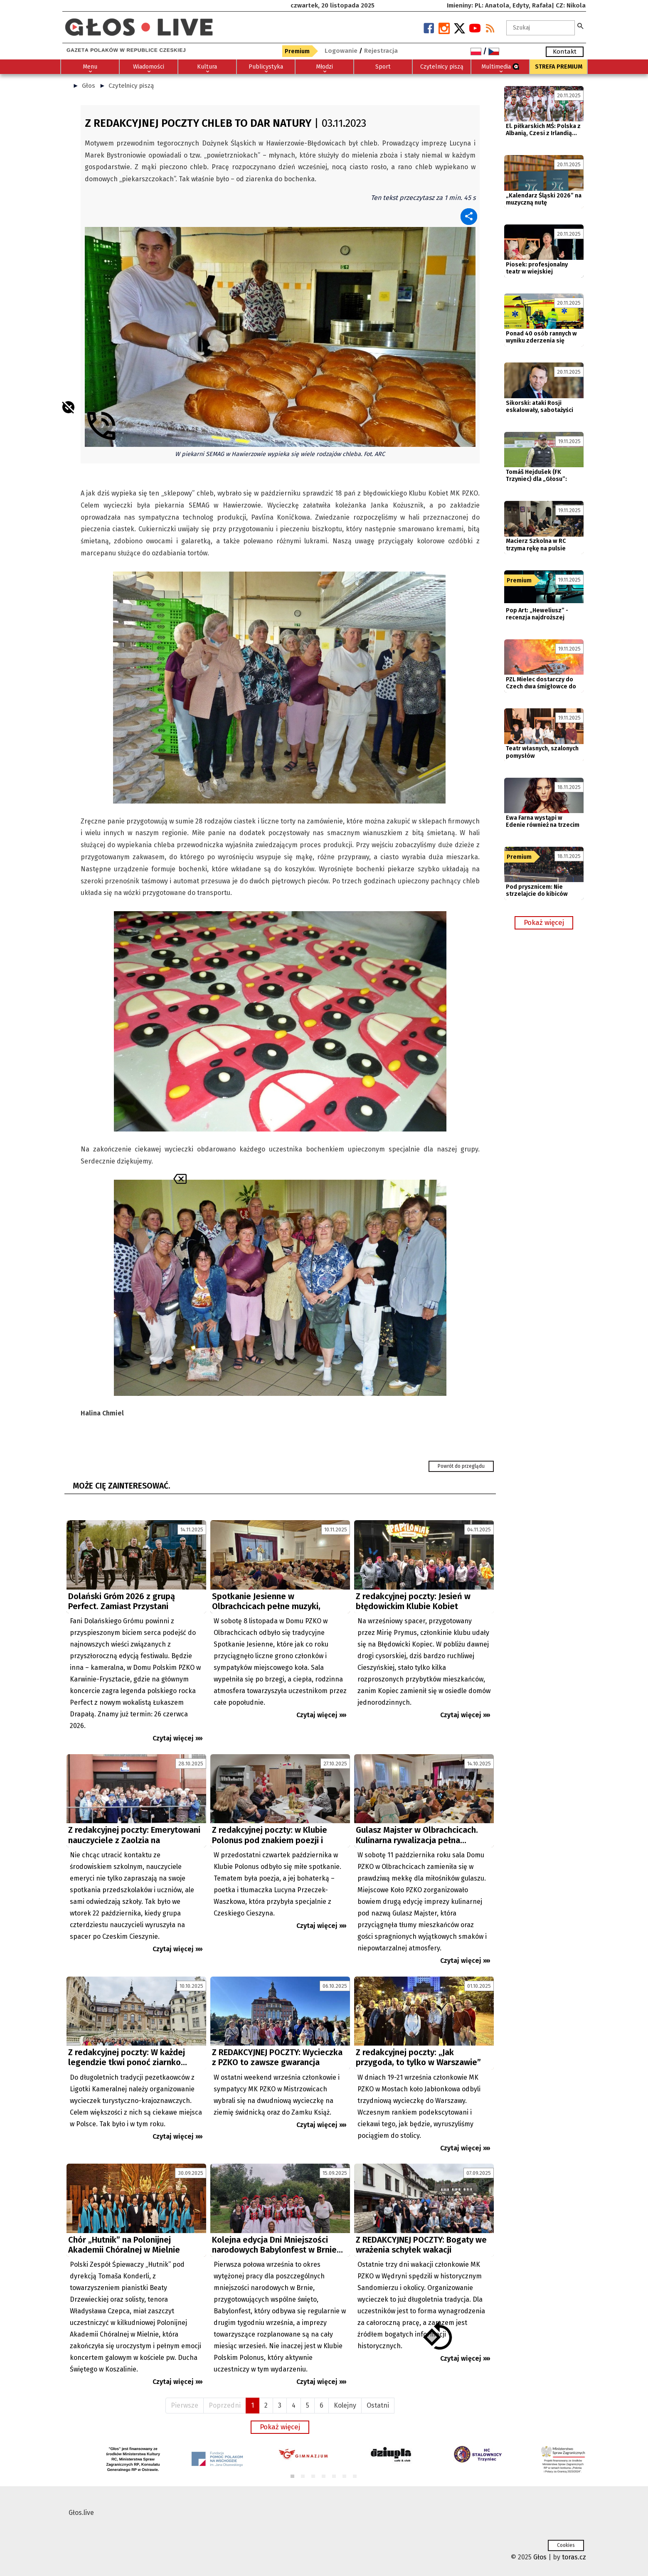 The image size is (648, 2576). Describe the element at coordinates (180, 1179) in the screenshot. I see `delete the last character entered` at that location.